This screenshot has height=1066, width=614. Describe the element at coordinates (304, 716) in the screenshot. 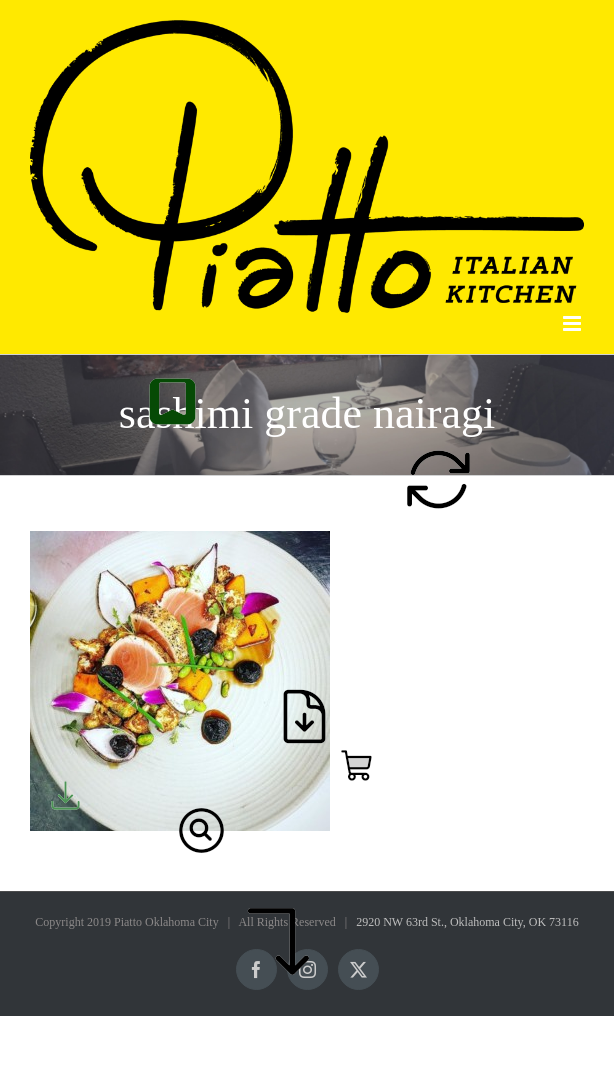

I see `download a document or file` at that location.